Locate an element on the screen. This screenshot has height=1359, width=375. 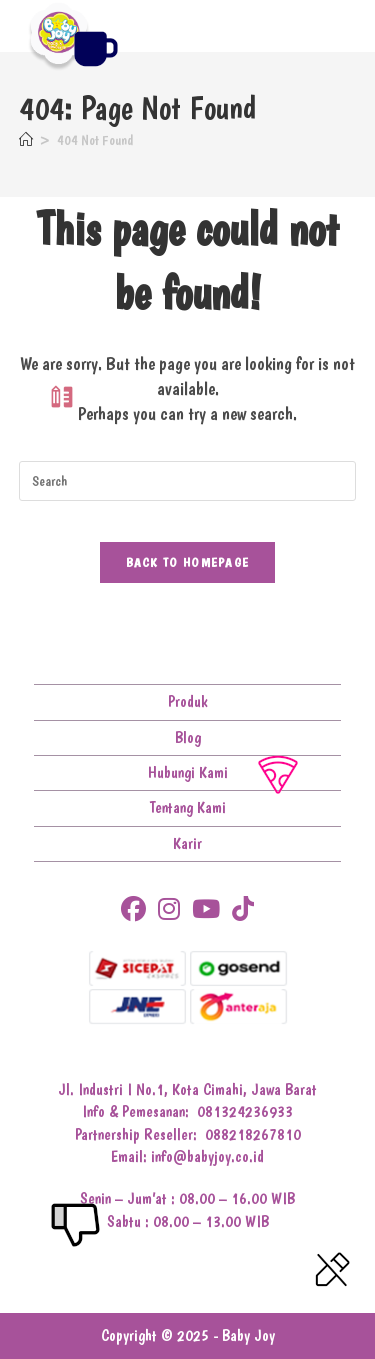
browse food or restaurant options is located at coordinates (278, 774).